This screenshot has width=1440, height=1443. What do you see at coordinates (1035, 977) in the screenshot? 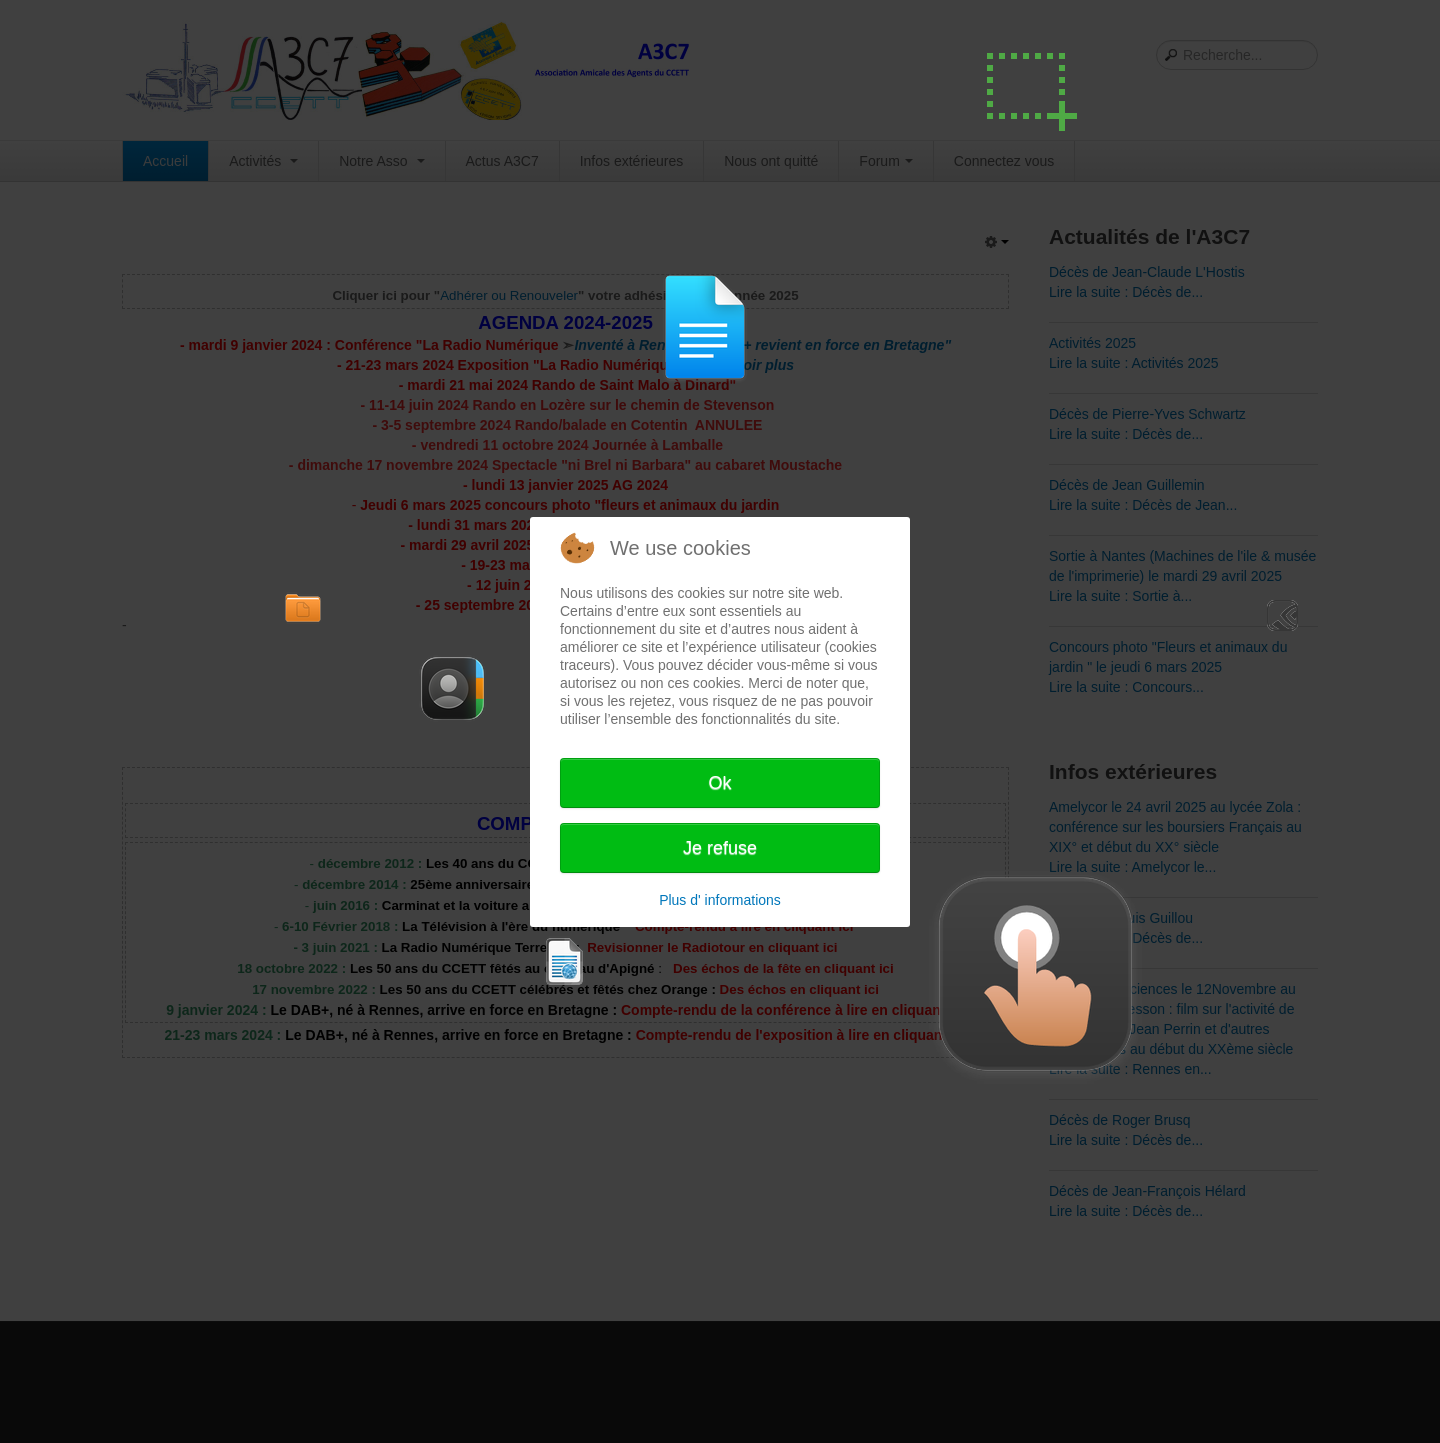
I see `configure touchscreen settings` at bounding box center [1035, 977].